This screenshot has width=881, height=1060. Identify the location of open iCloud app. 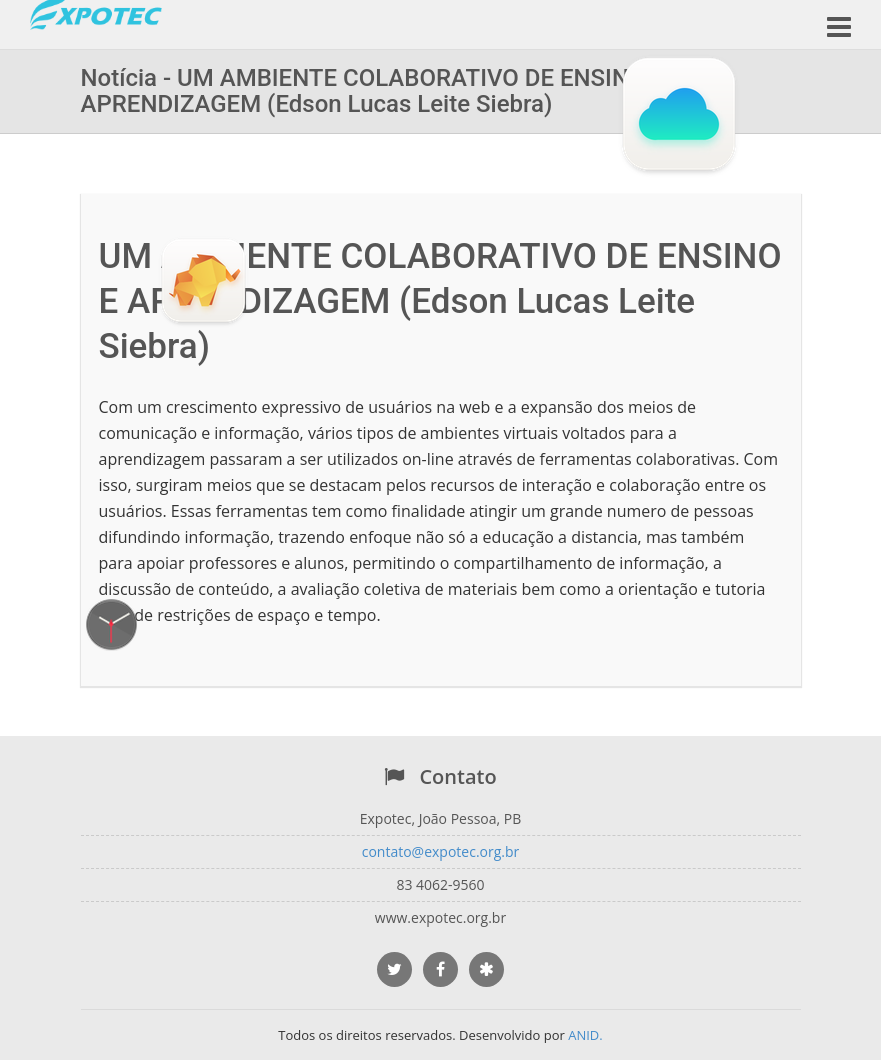
(679, 114).